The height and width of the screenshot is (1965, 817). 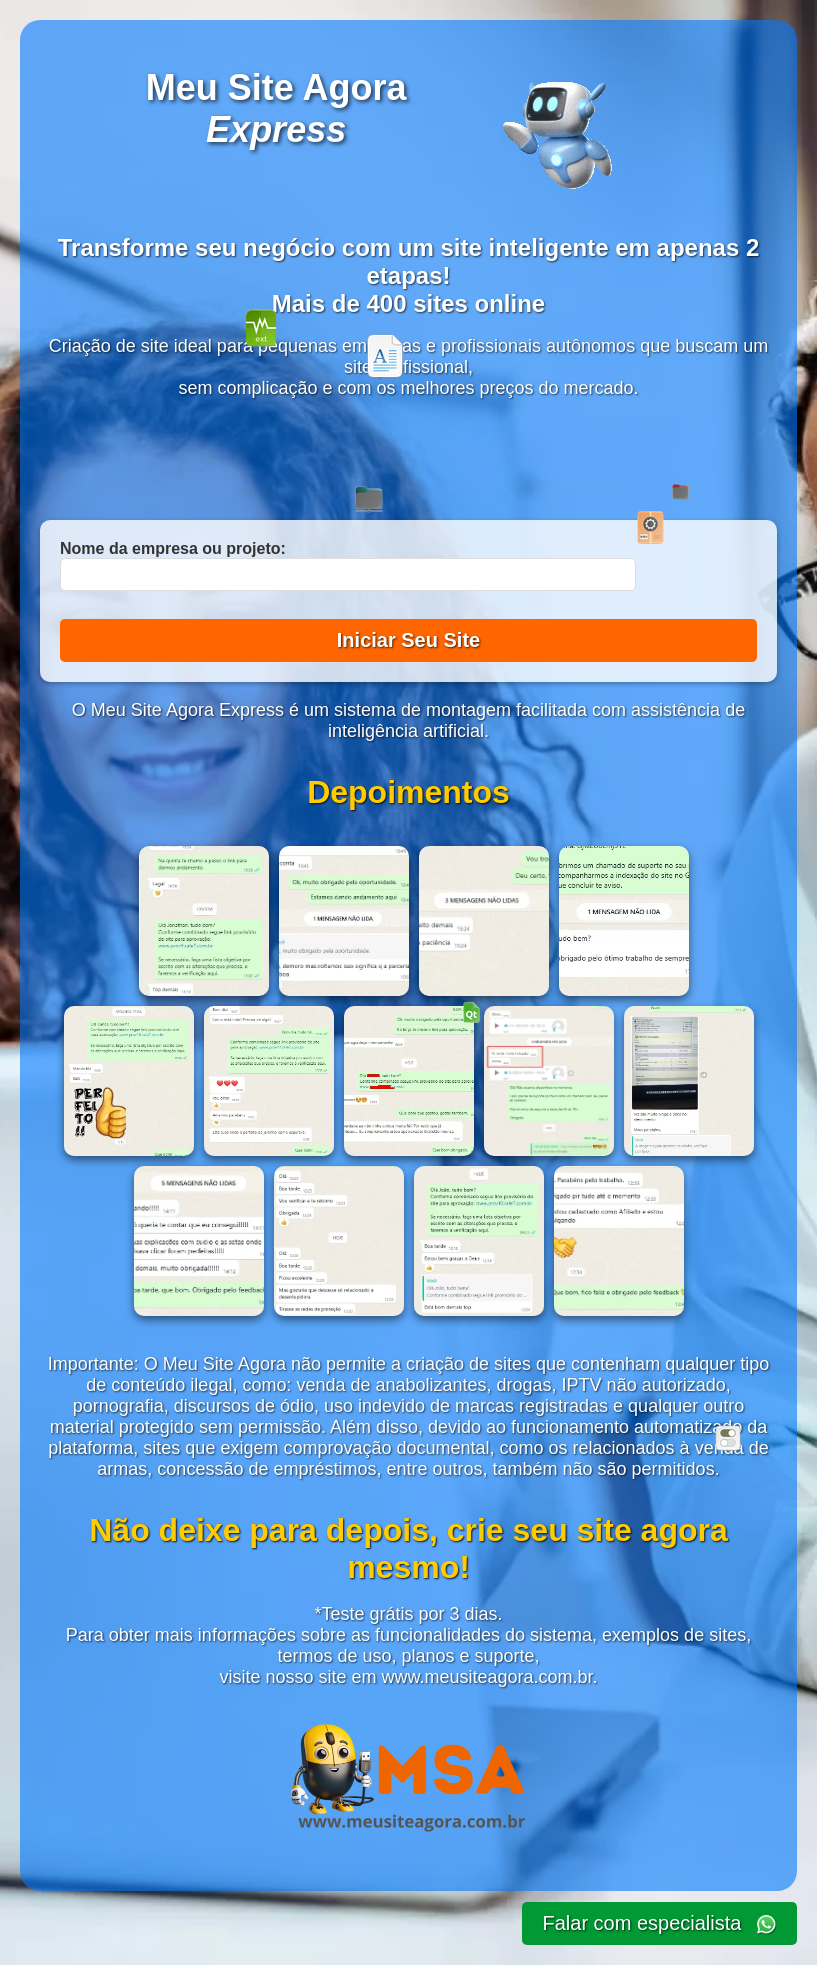 I want to click on access files stored on a remote server, so click(x=369, y=499).